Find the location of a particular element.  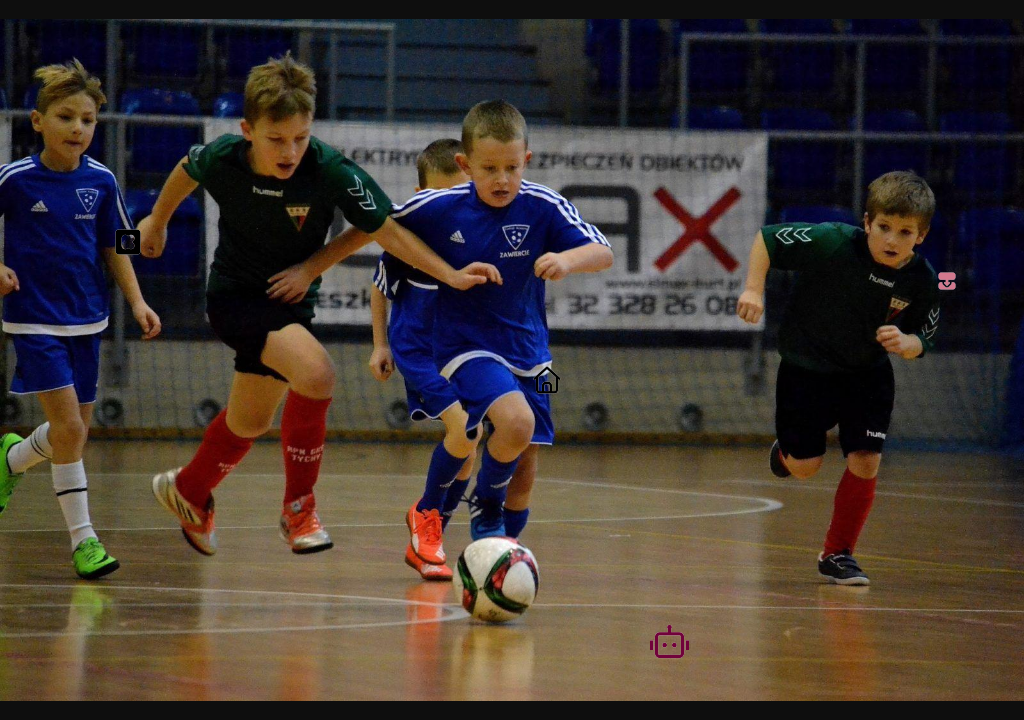

access AI or chatbot features is located at coordinates (669, 643).